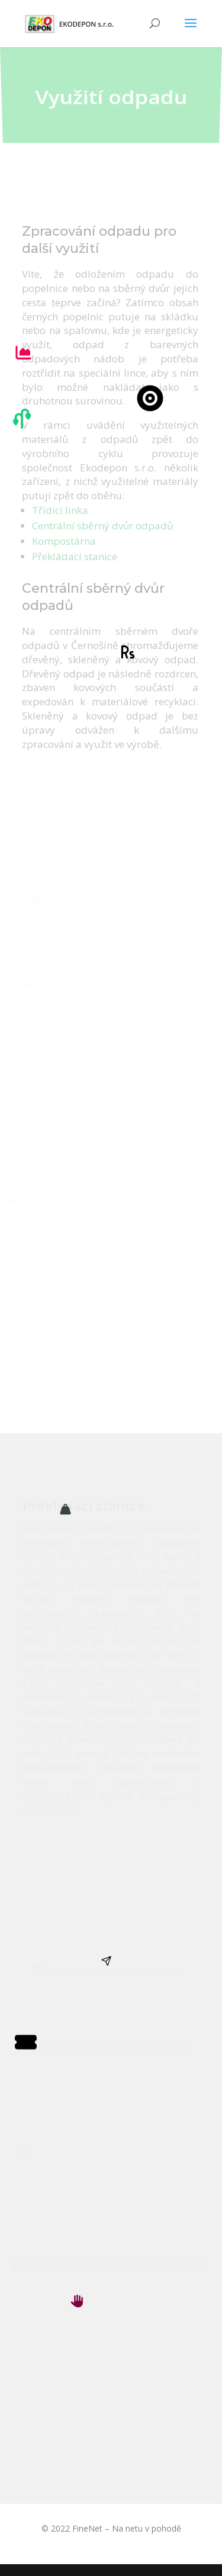  What do you see at coordinates (106, 1961) in the screenshot?
I see `send a message` at bounding box center [106, 1961].